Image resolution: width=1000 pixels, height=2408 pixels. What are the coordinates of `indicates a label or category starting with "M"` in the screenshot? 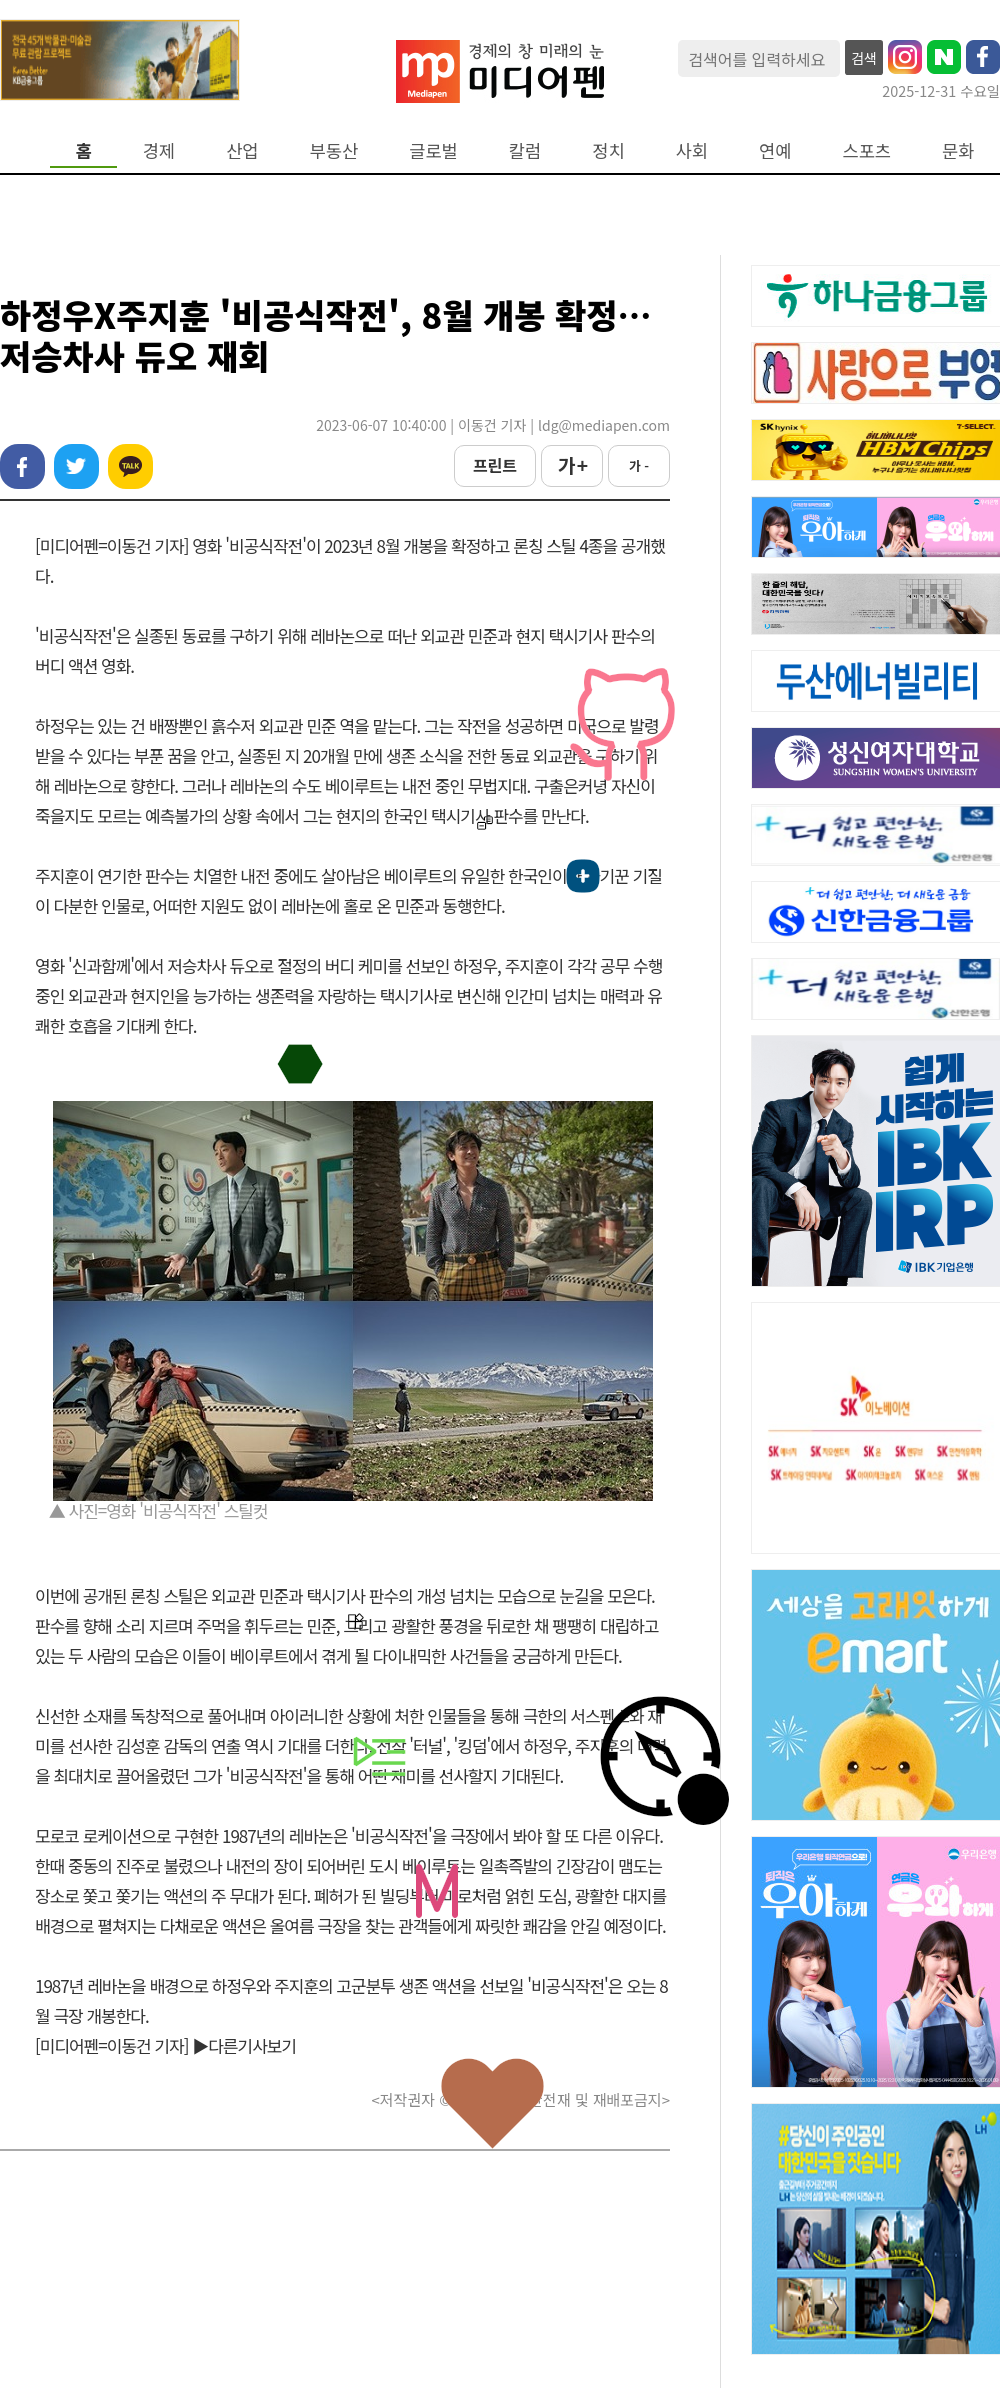 It's located at (437, 1891).